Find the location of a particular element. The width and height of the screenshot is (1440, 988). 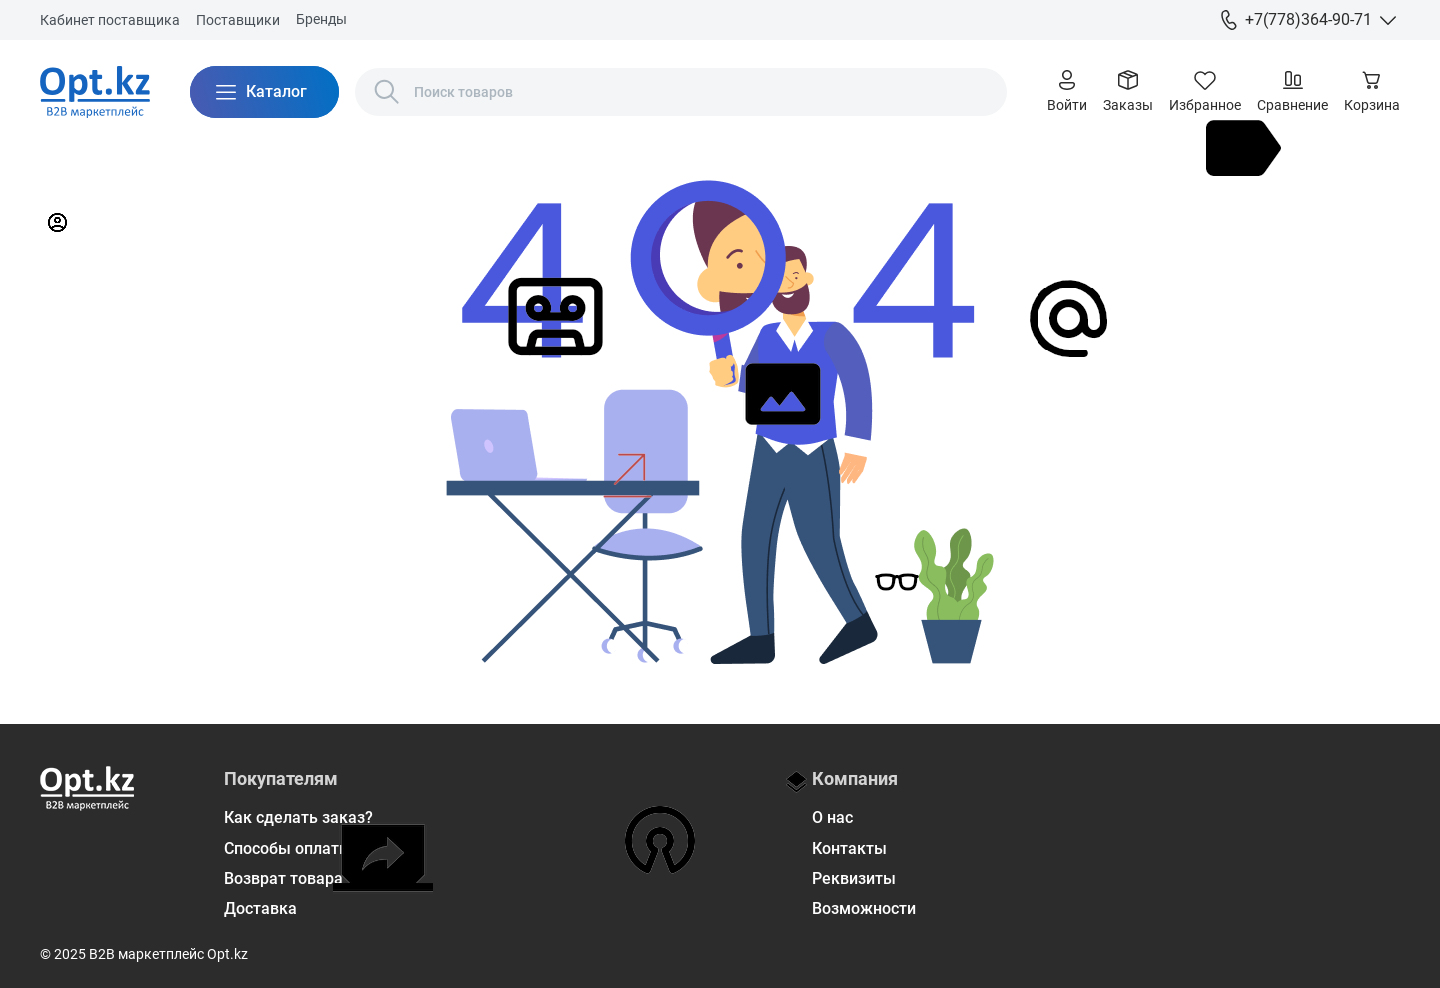

open link in new tab or window is located at coordinates (627, 473).